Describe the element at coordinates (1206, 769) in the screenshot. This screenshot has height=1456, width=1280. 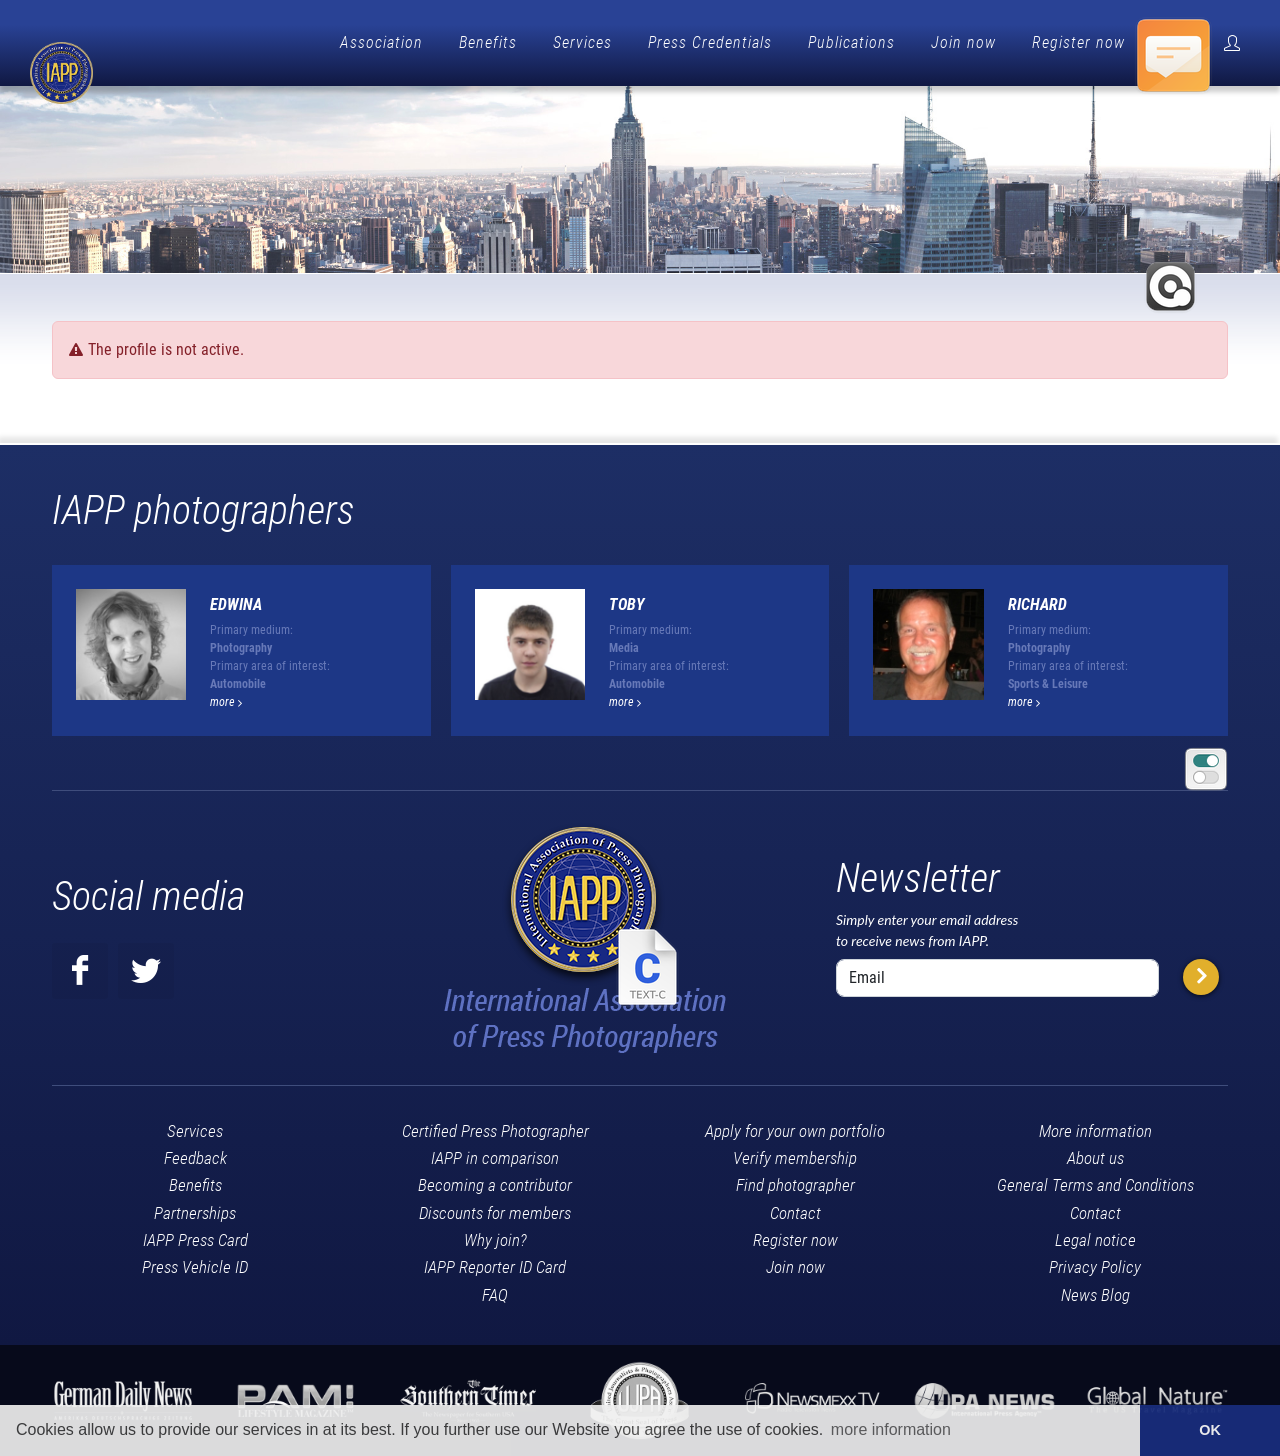
I see `open system settings or preferences` at that location.